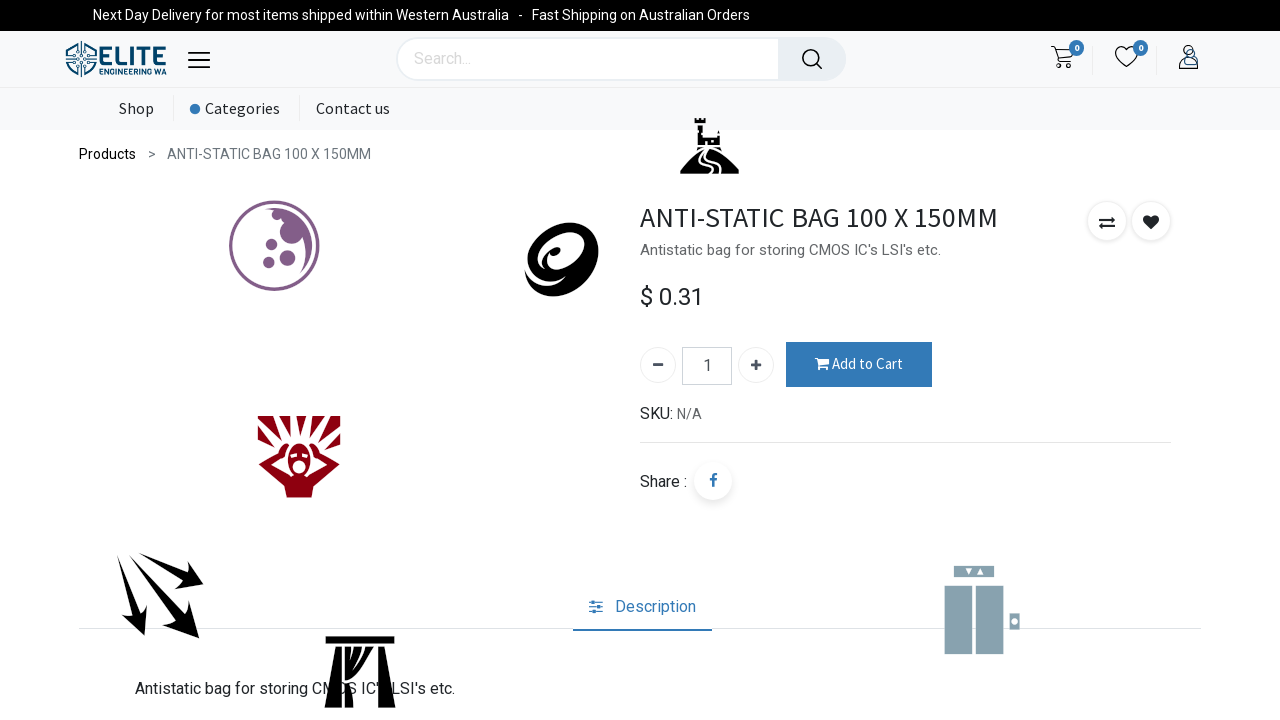 The image size is (1280, 720). I want to click on indicates a character in panic or fear state, so click(299, 457).